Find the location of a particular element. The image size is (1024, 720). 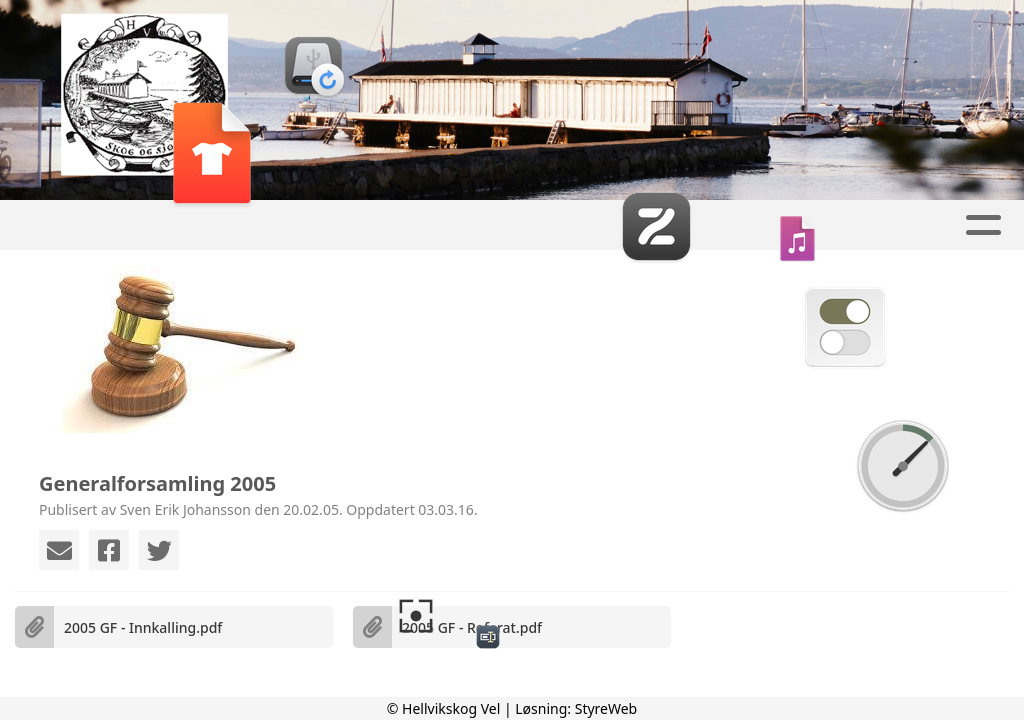

open system tweaks or customization settings is located at coordinates (845, 327).